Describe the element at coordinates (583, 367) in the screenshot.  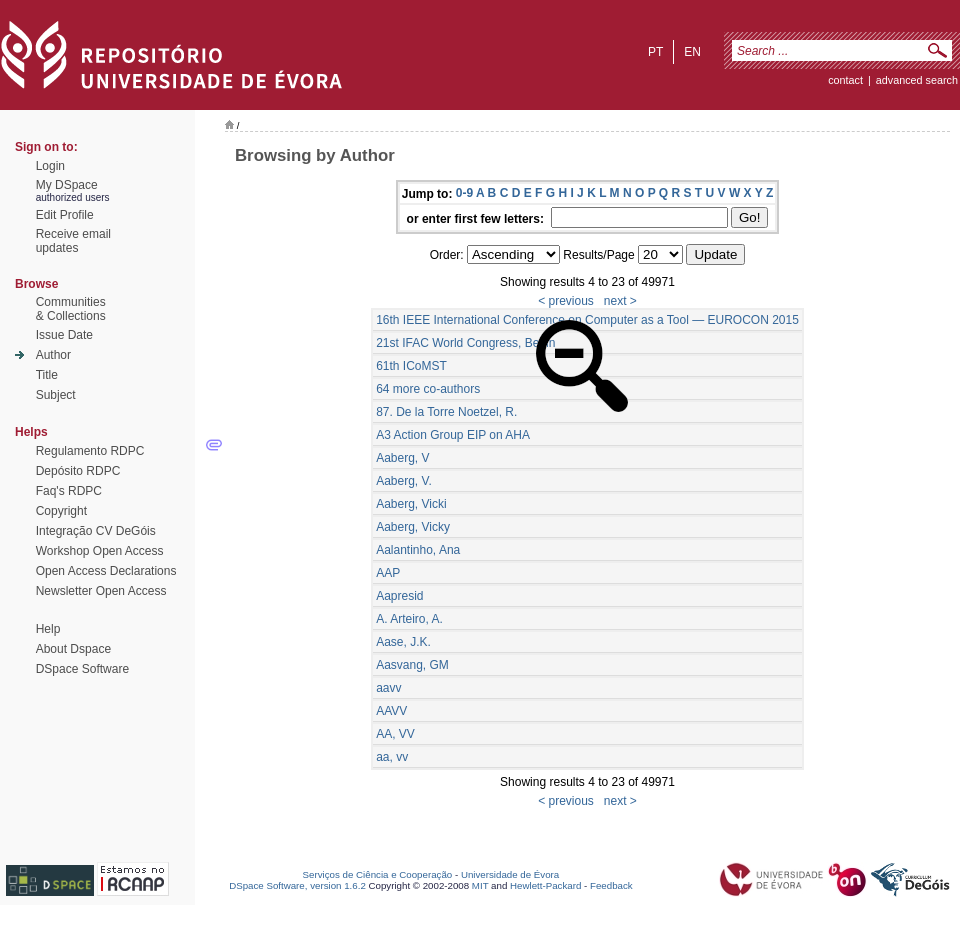
I see `zoom out to see more content` at that location.